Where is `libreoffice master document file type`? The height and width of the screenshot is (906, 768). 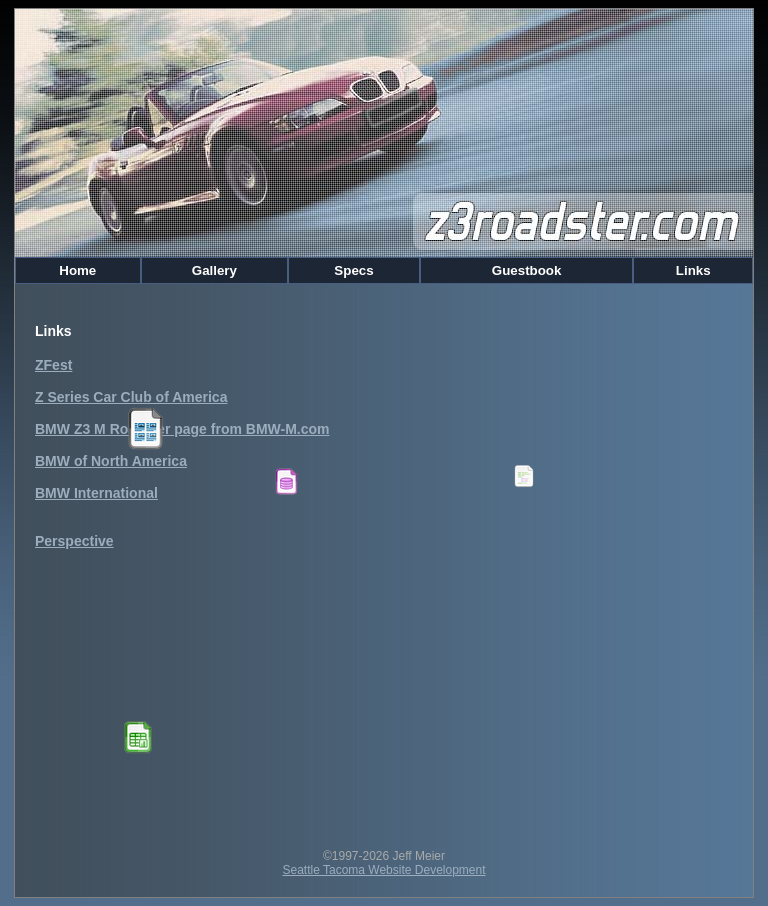
libreoffice master document file type is located at coordinates (145, 428).